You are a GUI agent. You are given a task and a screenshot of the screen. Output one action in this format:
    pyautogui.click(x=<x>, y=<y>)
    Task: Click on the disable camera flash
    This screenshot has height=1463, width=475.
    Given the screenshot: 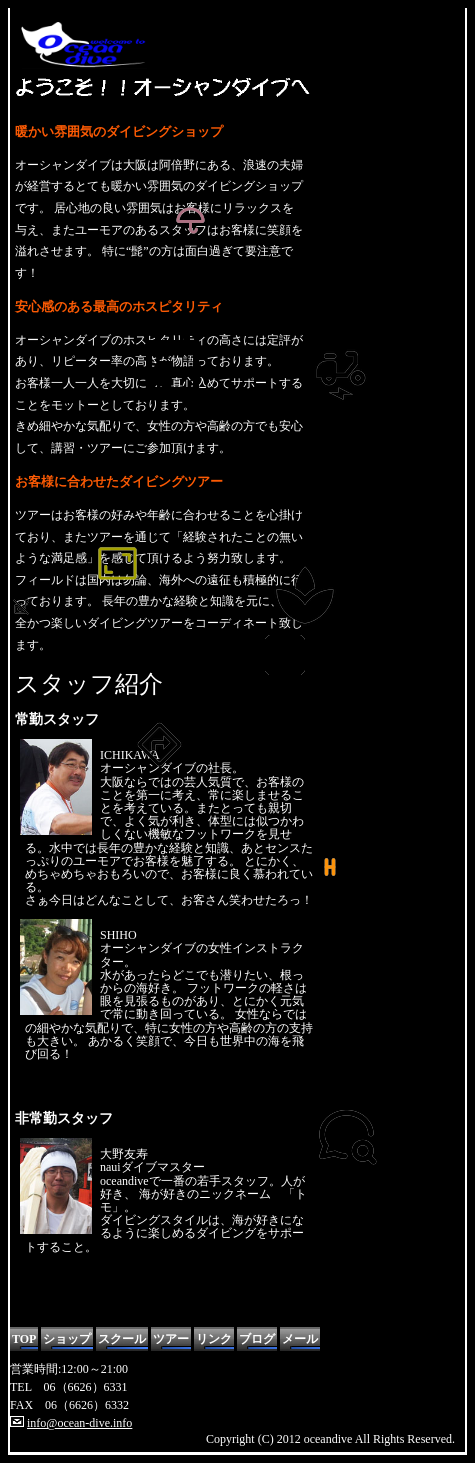 What is the action you would take?
    pyautogui.click(x=21, y=606)
    